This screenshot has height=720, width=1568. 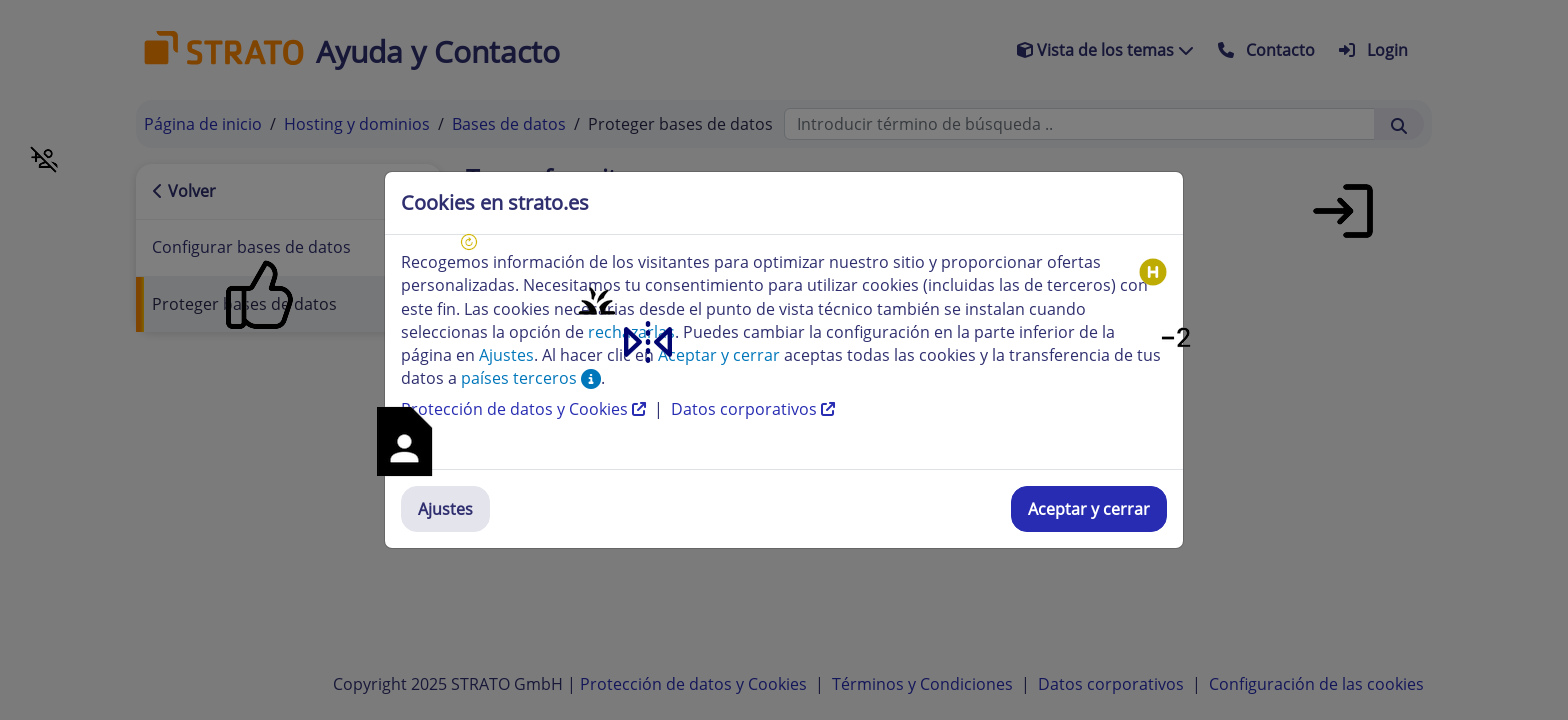 I want to click on indicates user cannot be added as a contact, so click(x=44, y=158).